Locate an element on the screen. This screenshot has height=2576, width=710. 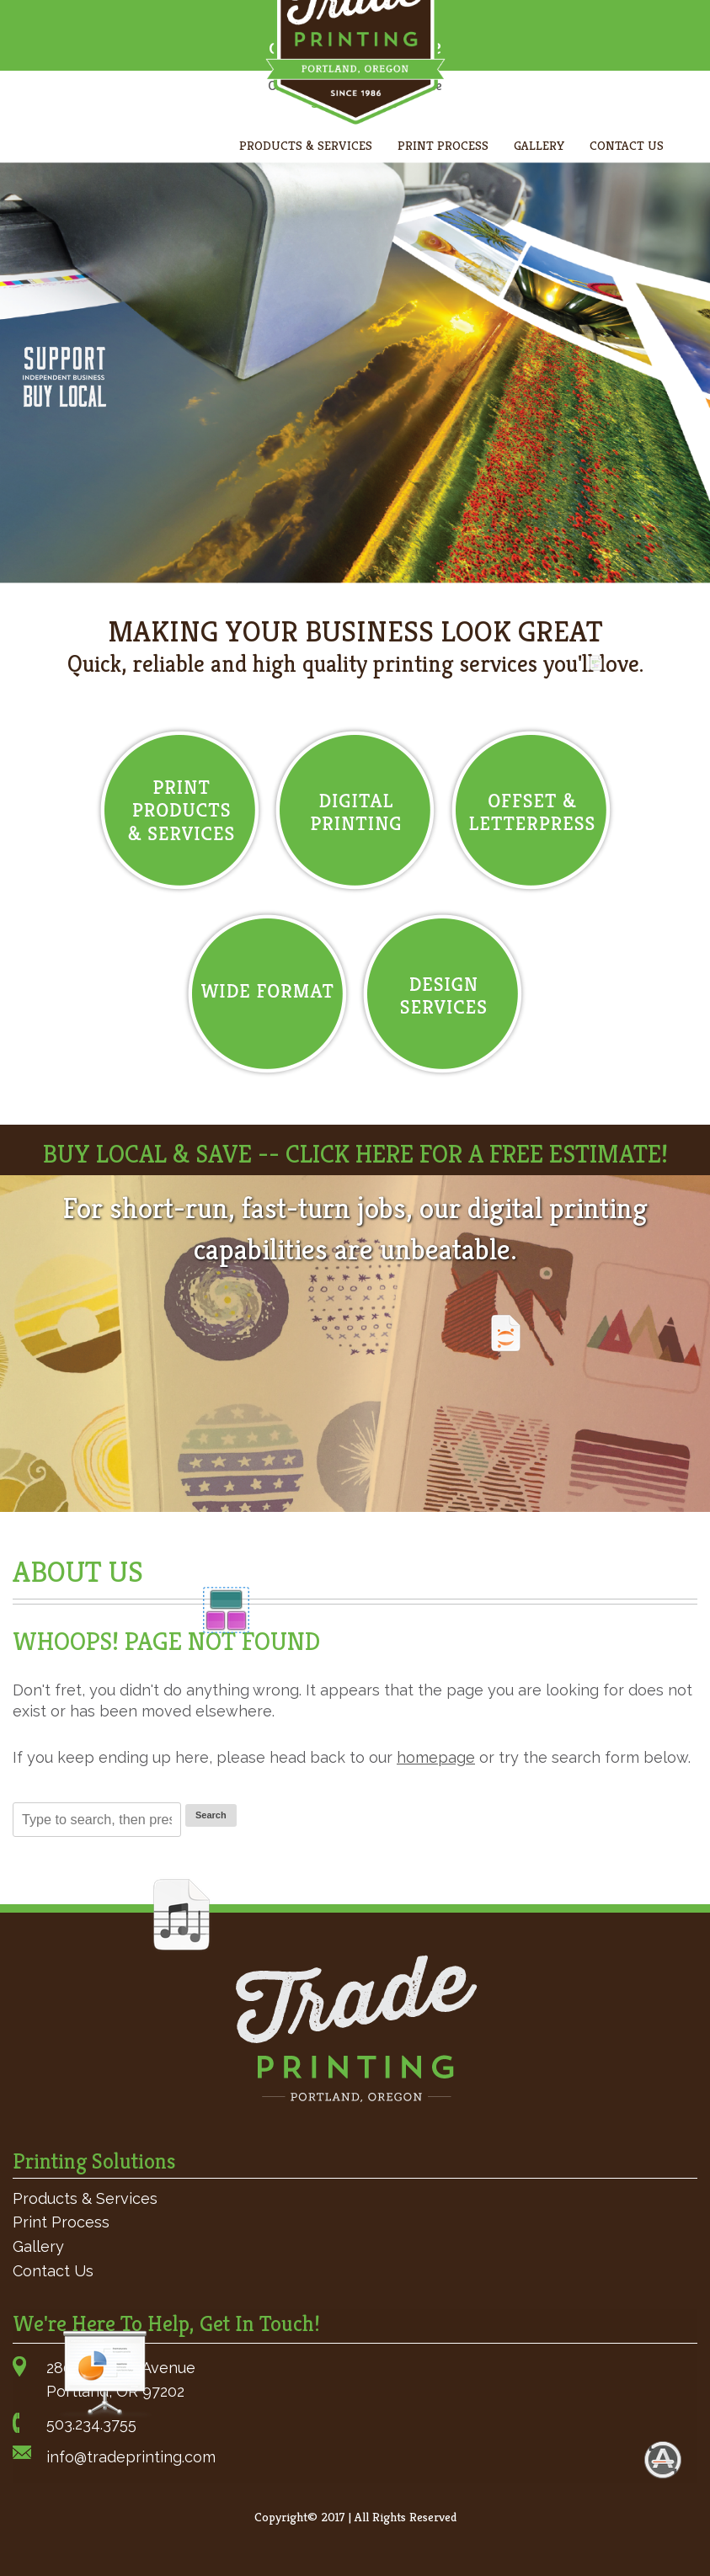
cobol source code file is located at coordinates (595, 663).